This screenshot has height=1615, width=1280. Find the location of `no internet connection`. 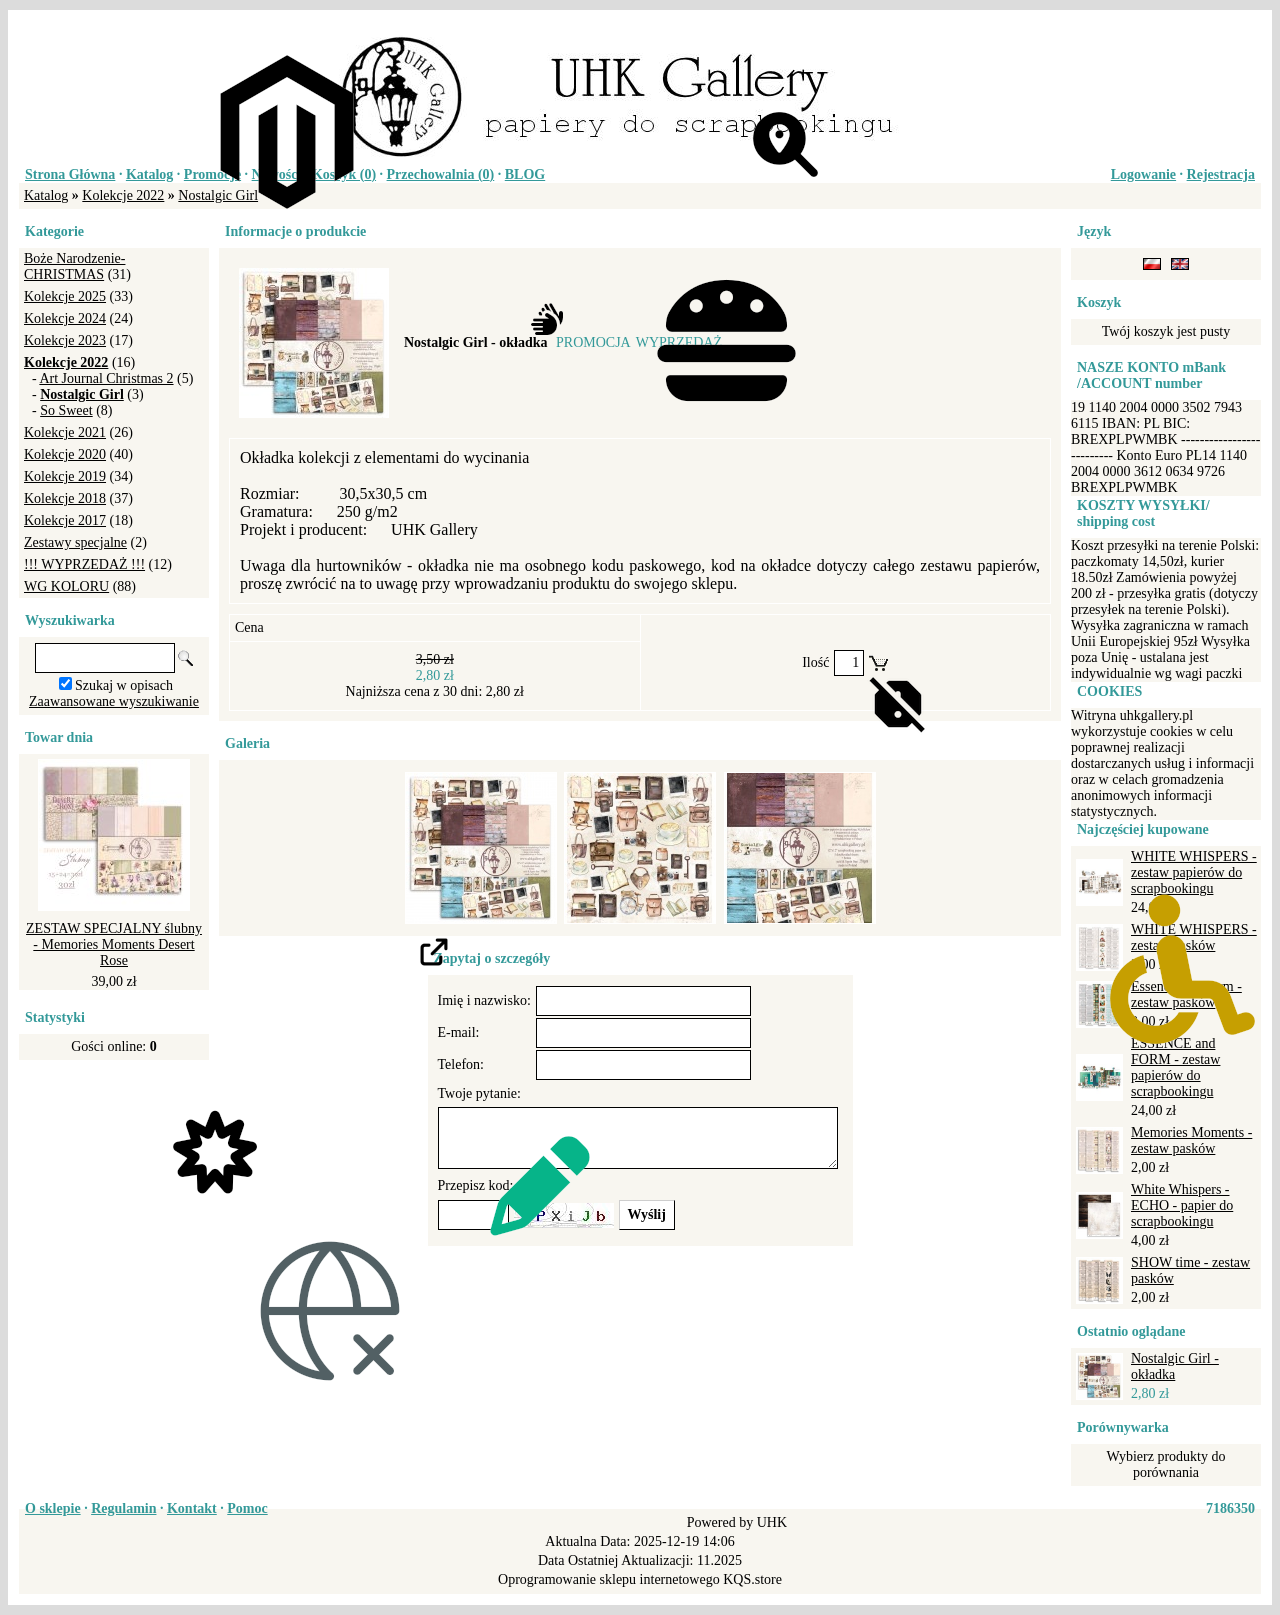

no internet connection is located at coordinates (330, 1311).